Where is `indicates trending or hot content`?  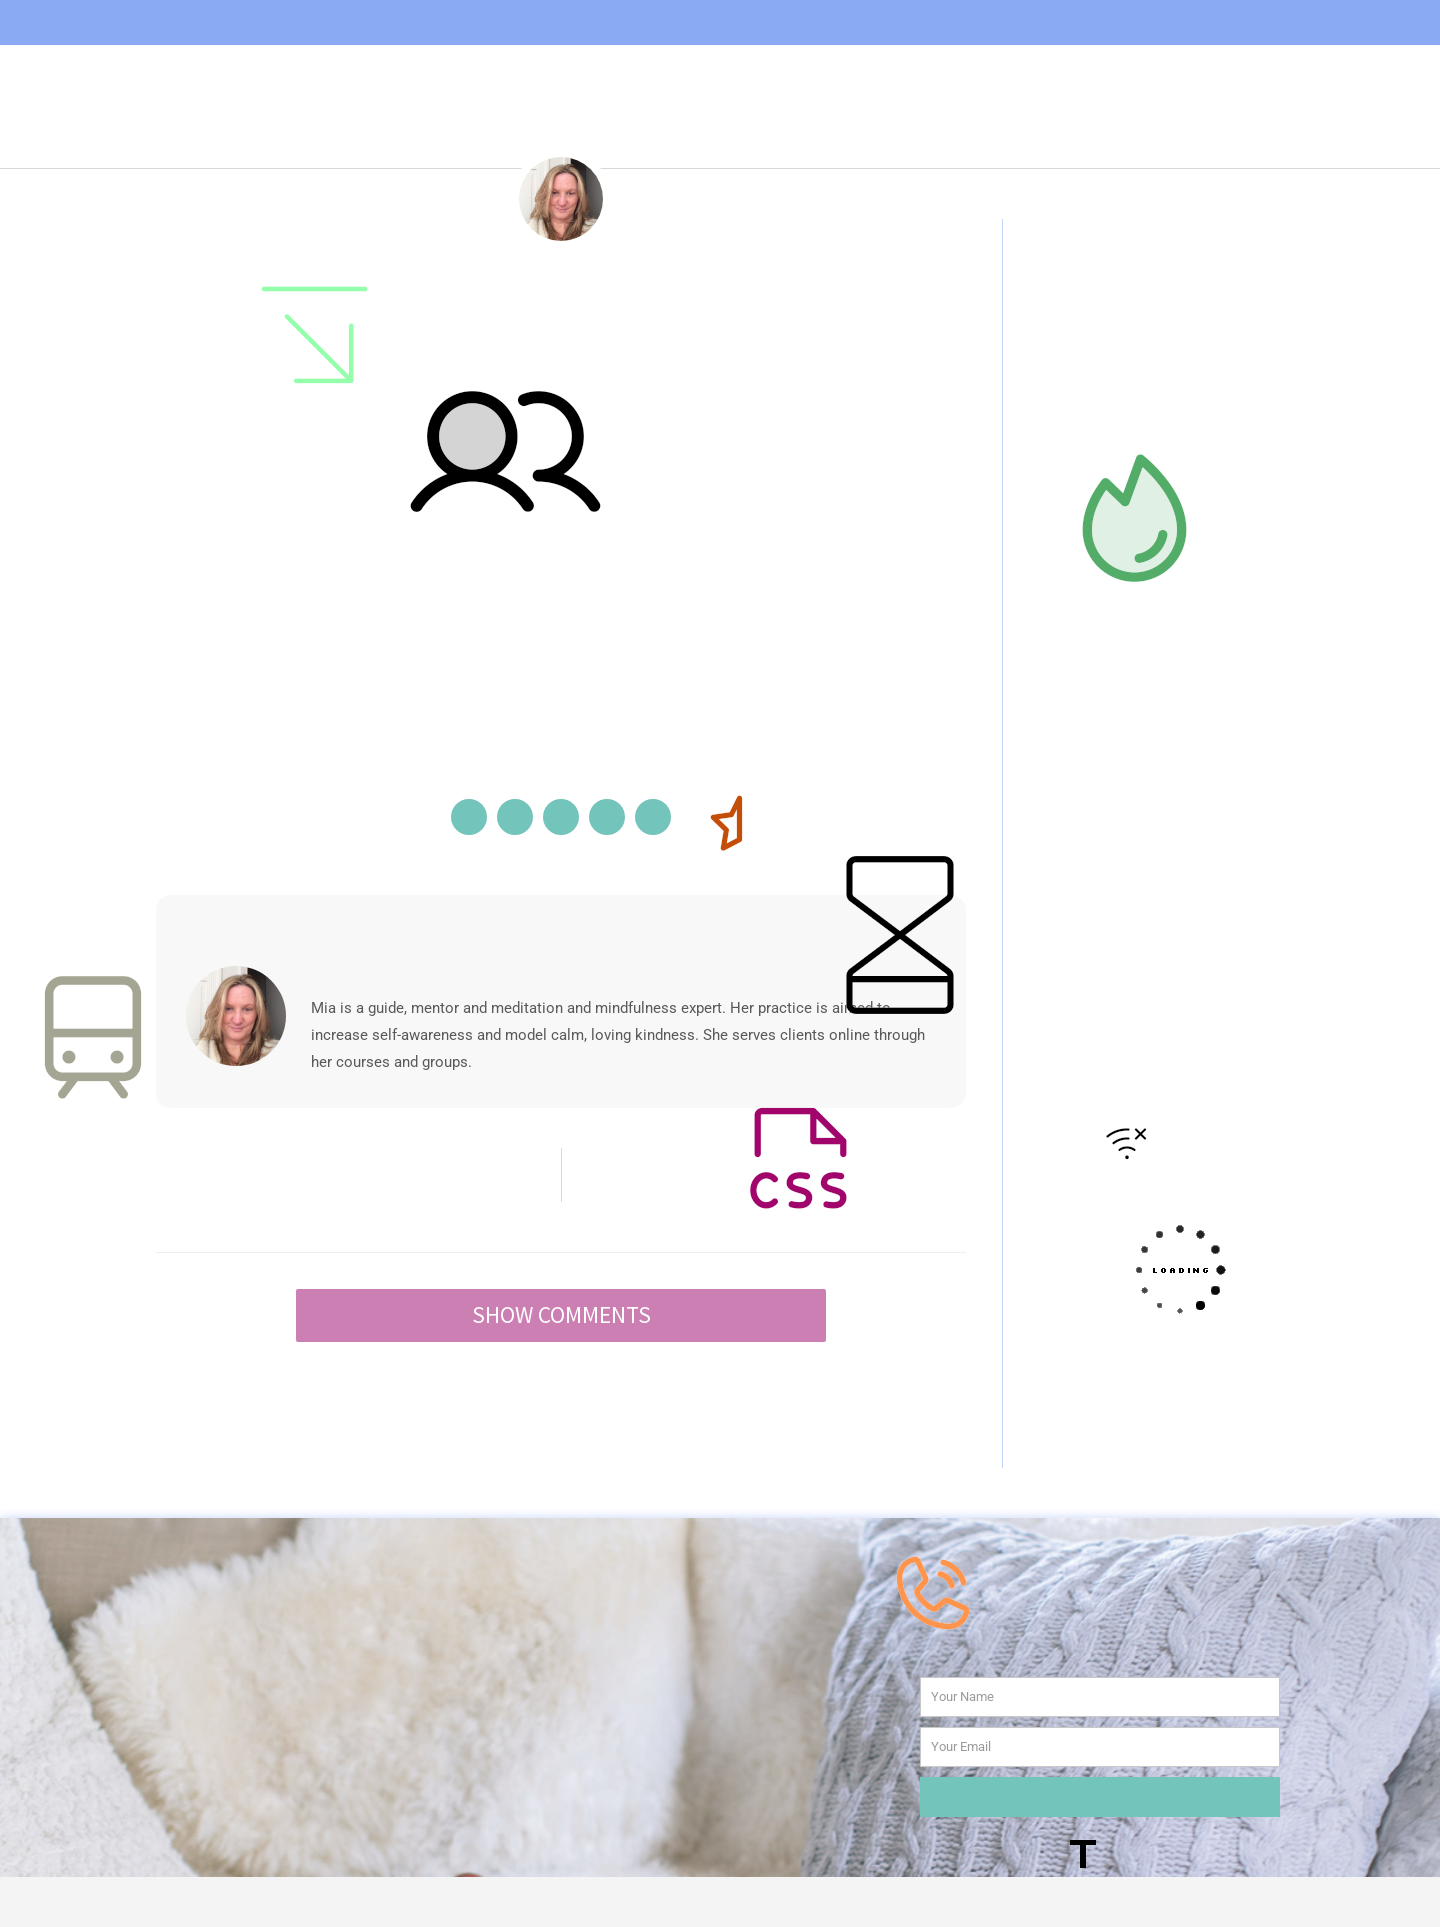 indicates trending or hot content is located at coordinates (1134, 520).